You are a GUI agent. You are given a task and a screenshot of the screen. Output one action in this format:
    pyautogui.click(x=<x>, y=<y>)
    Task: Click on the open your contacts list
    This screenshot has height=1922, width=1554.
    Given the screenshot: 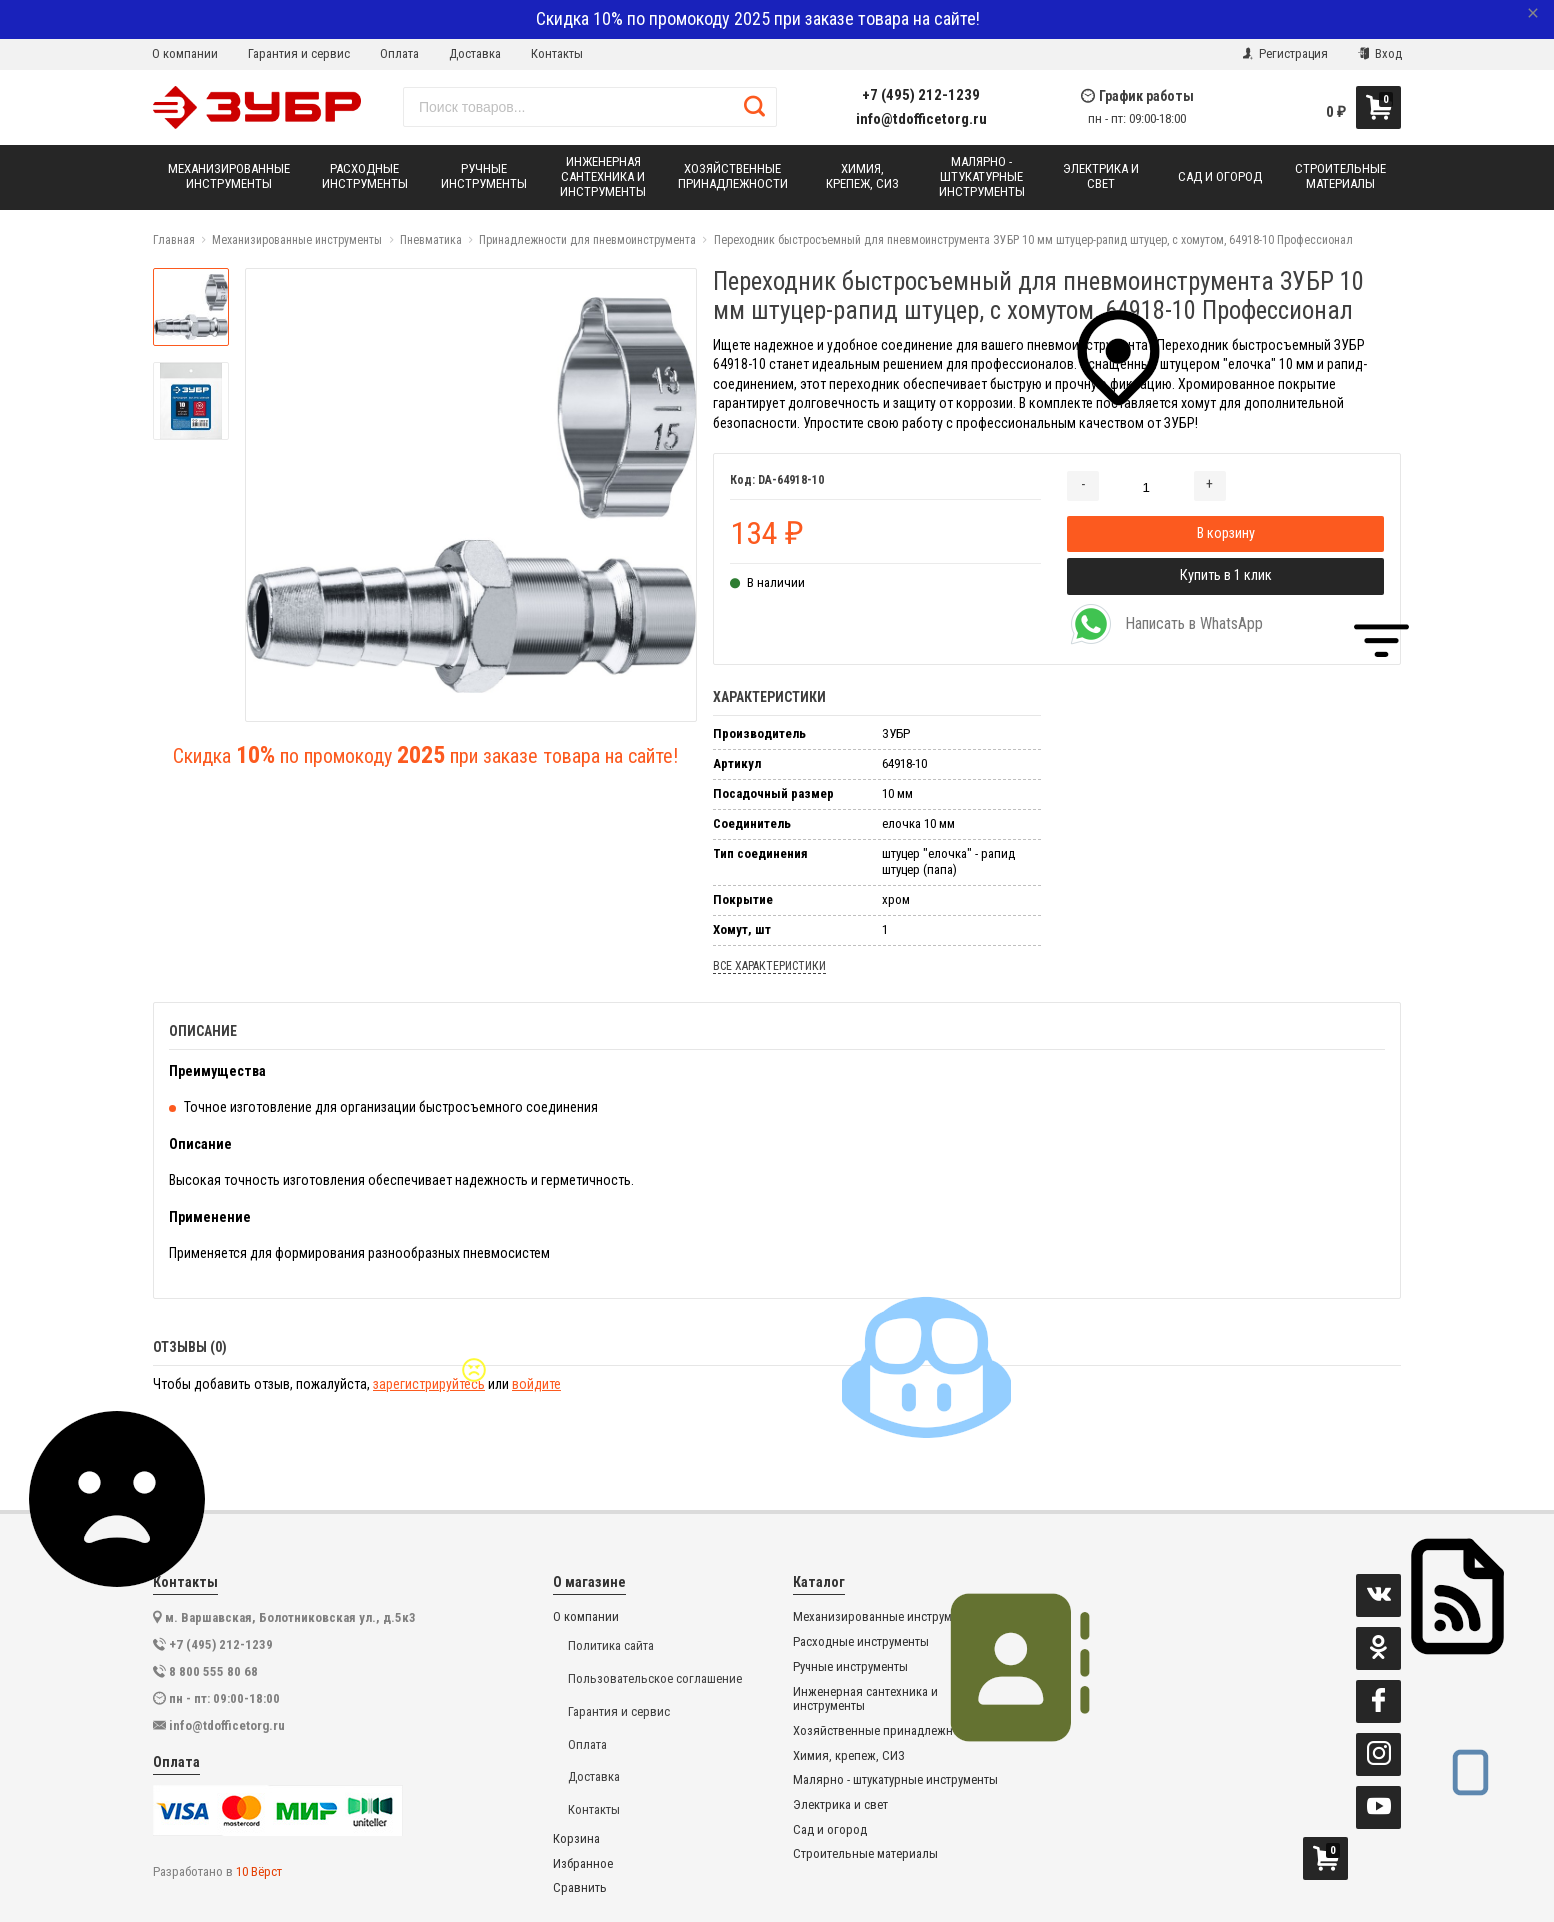 What is the action you would take?
    pyautogui.click(x=1015, y=1667)
    